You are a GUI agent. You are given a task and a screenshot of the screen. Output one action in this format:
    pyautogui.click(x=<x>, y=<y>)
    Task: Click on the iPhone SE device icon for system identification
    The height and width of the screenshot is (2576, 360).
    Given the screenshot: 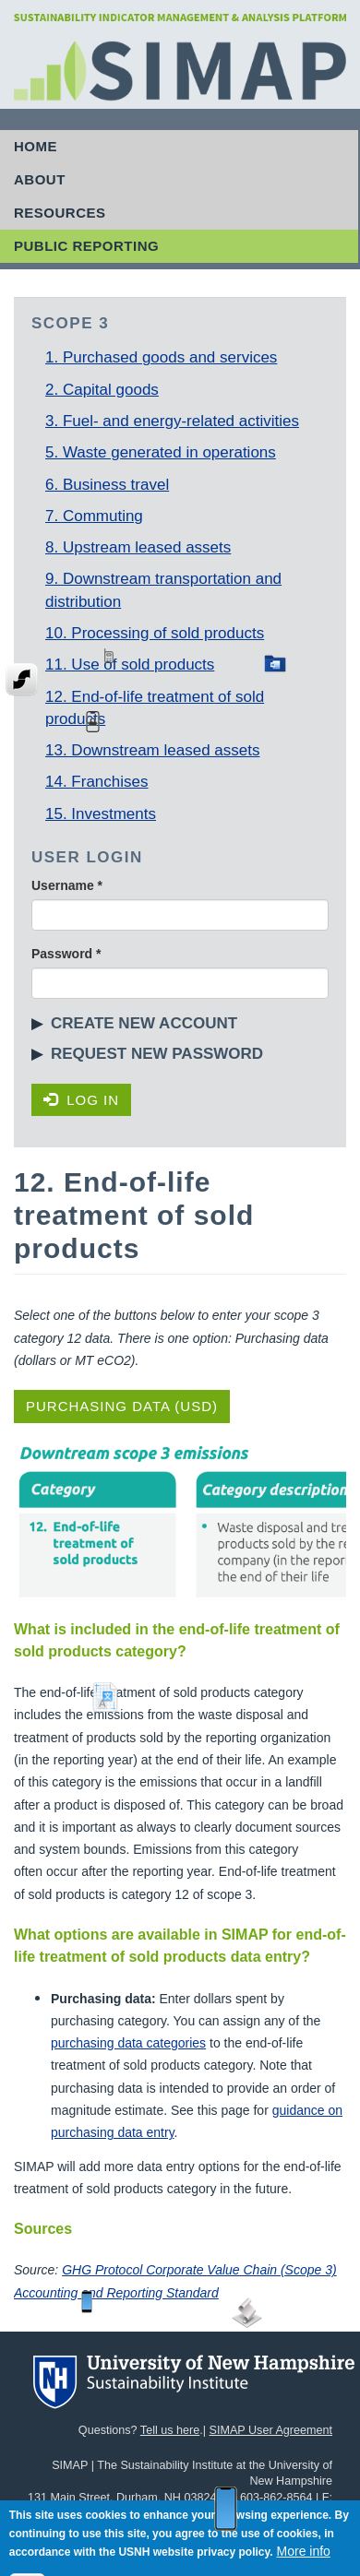 What is the action you would take?
    pyautogui.click(x=87, y=2302)
    